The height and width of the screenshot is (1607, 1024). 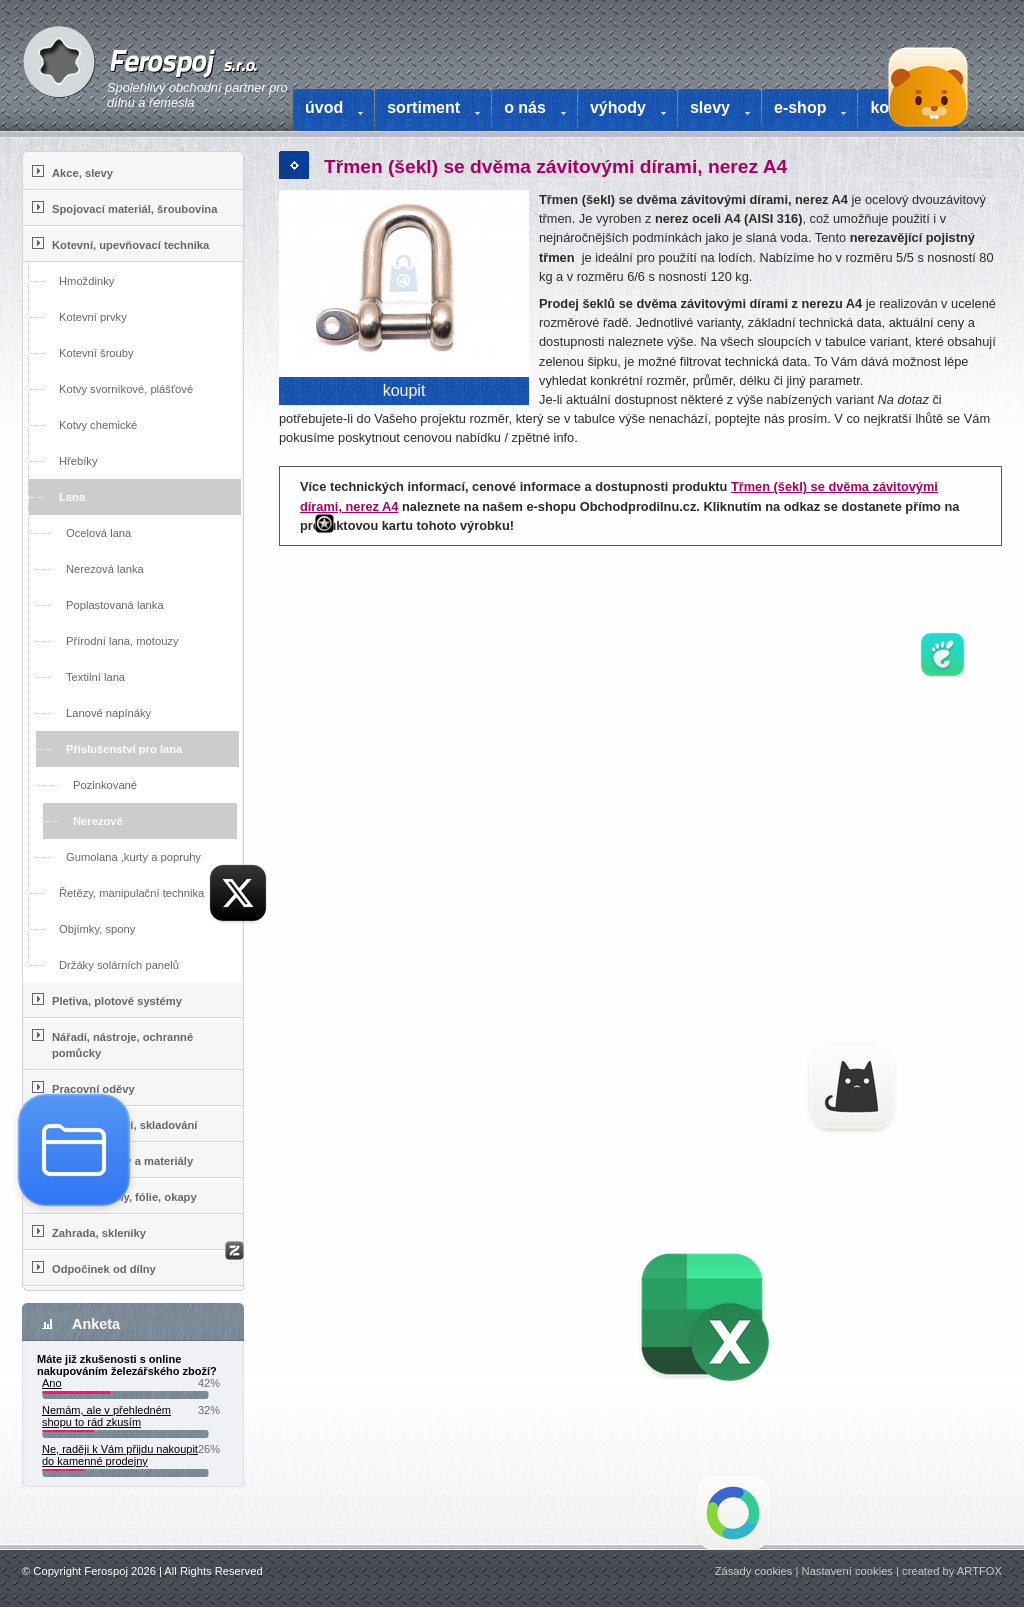 What do you see at coordinates (74, 1152) in the screenshot?
I see `open file manager application` at bounding box center [74, 1152].